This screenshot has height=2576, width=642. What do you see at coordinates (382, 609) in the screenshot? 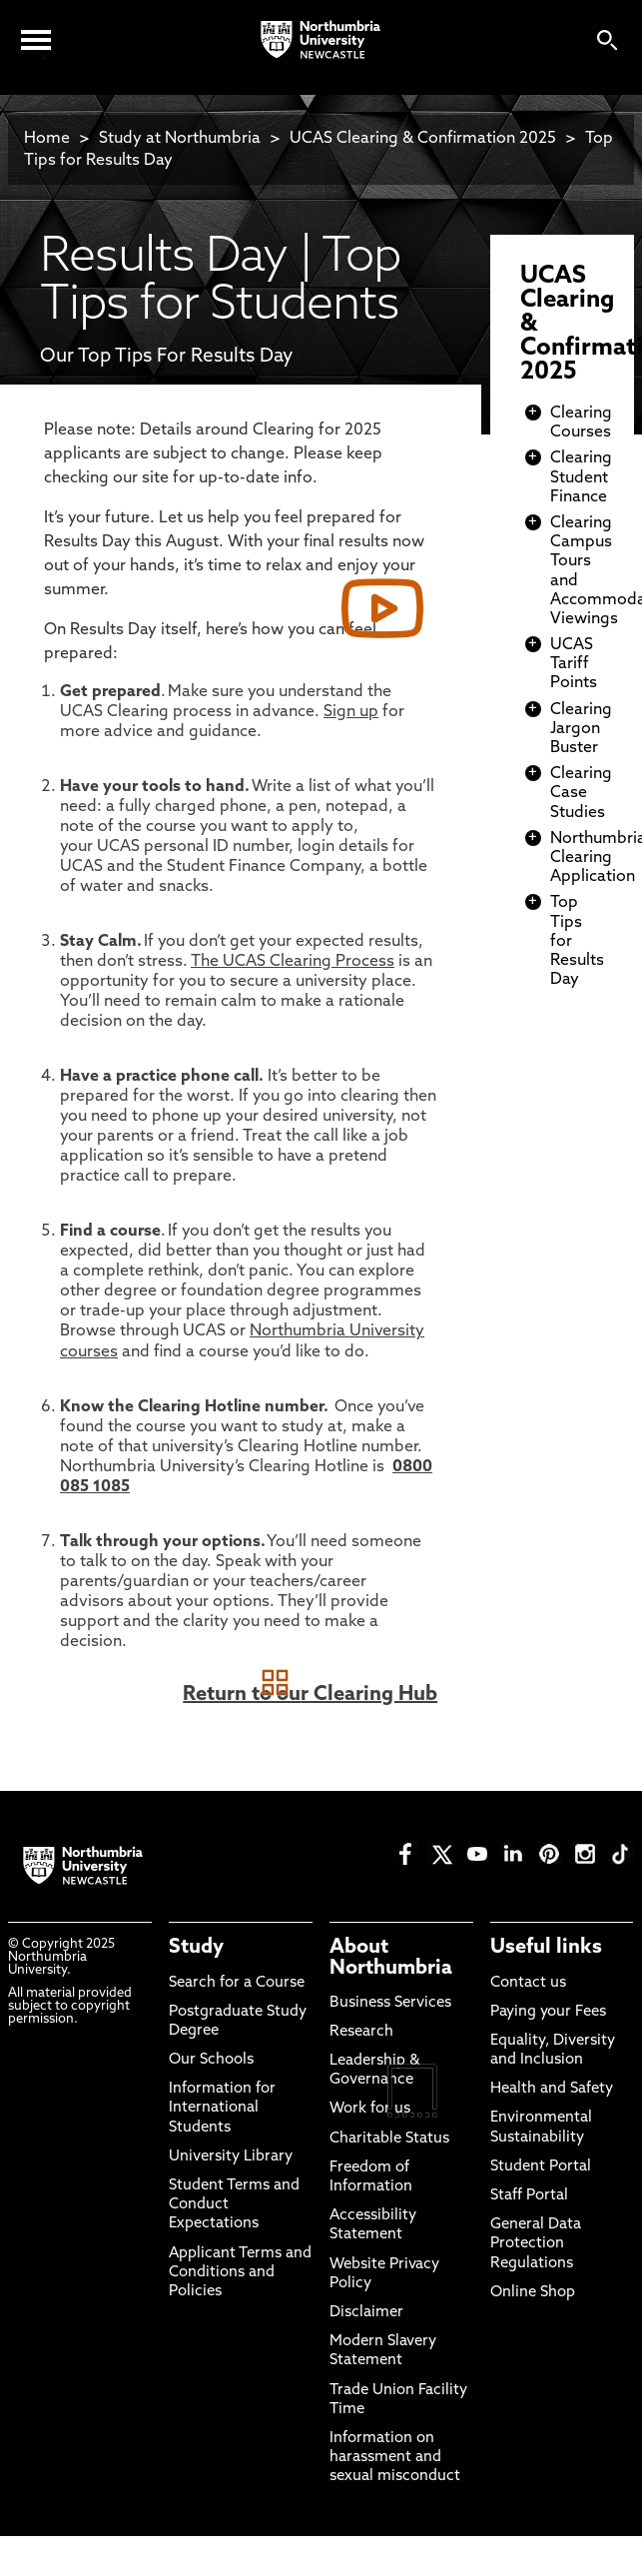
I see `open YouTube app` at bounding box center [382, 609].